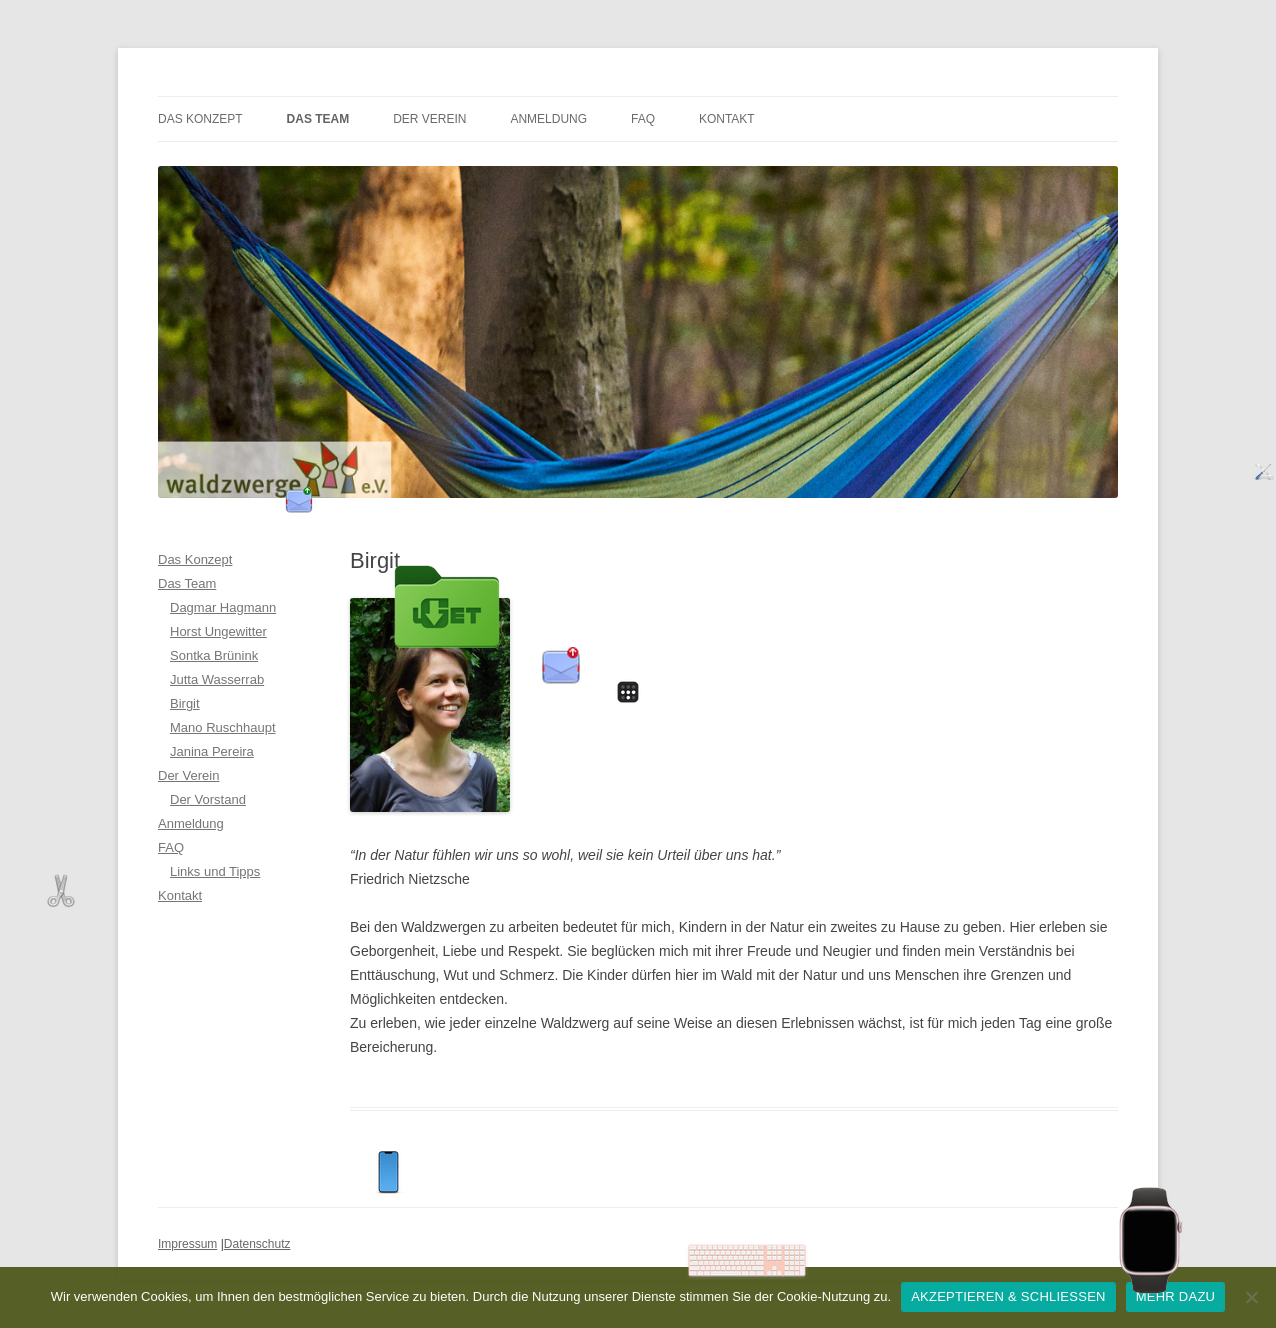  Describe the element at coordinates (747, 1260) in the screenshot. I see `apple magic keyboard with touch id in orange/pink` at that location.